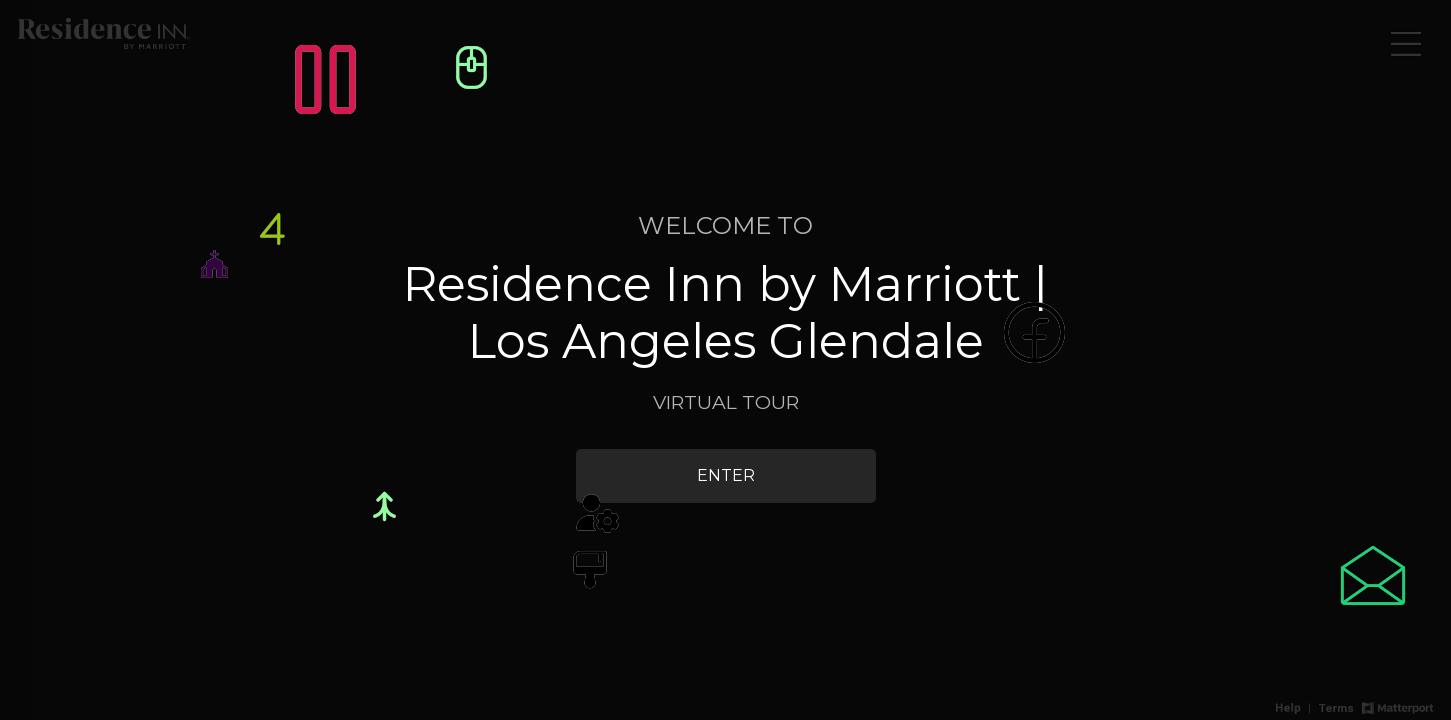 This screenshot has height=720, width=1451. I want to click on link to Facebook profile or page, so click(1034, 332).